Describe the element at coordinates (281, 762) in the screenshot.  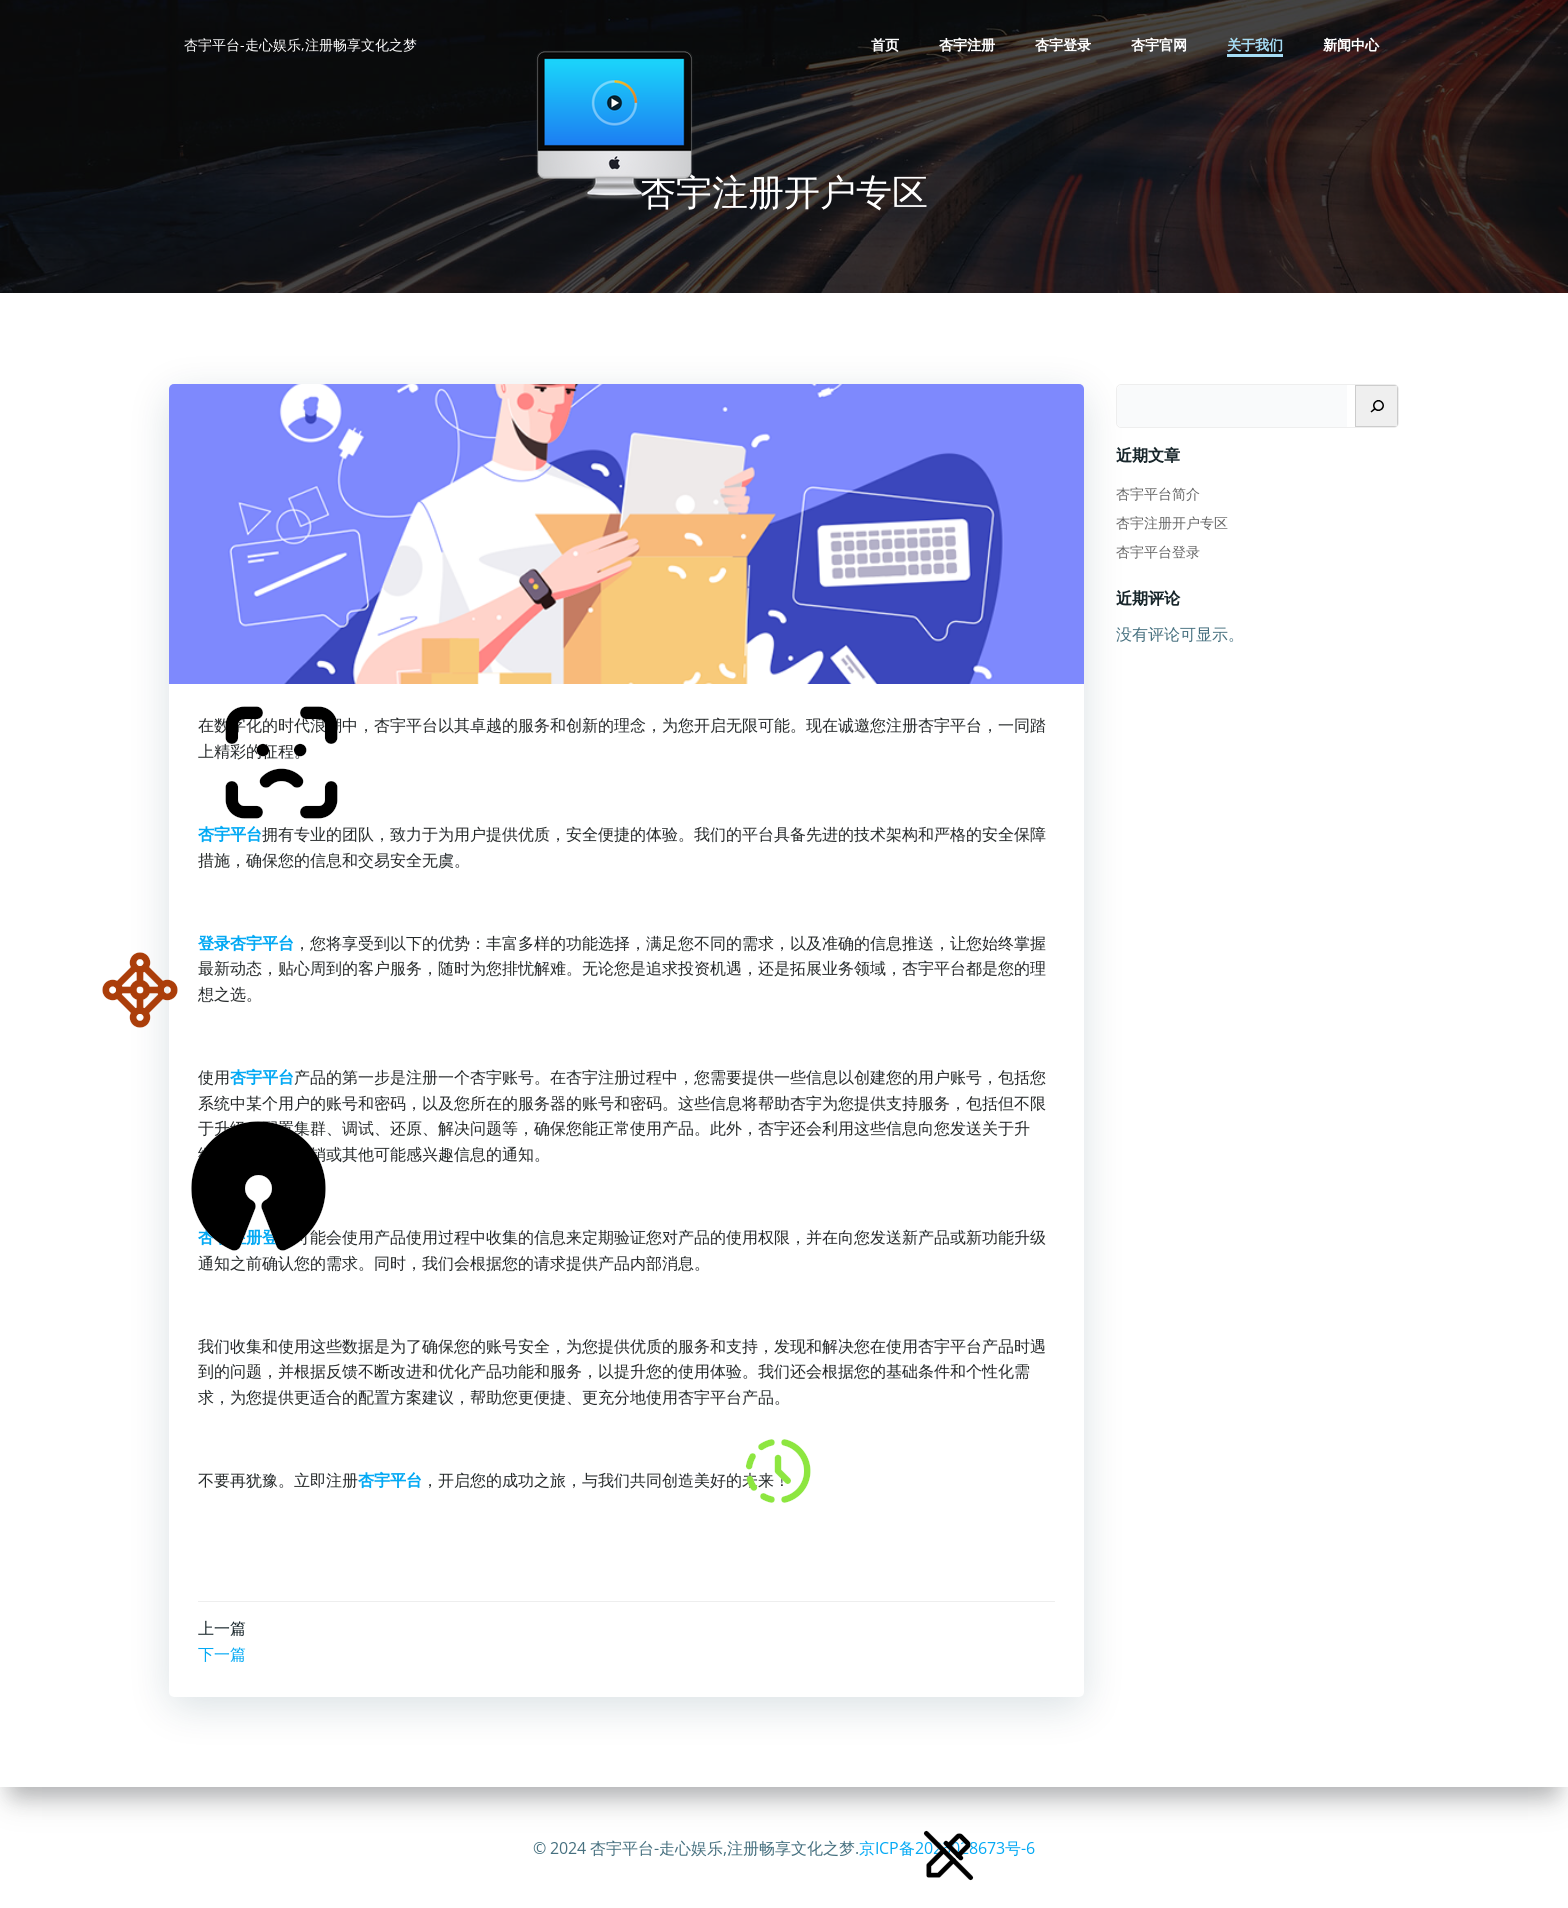
I see `face id authentication failed` at that location.